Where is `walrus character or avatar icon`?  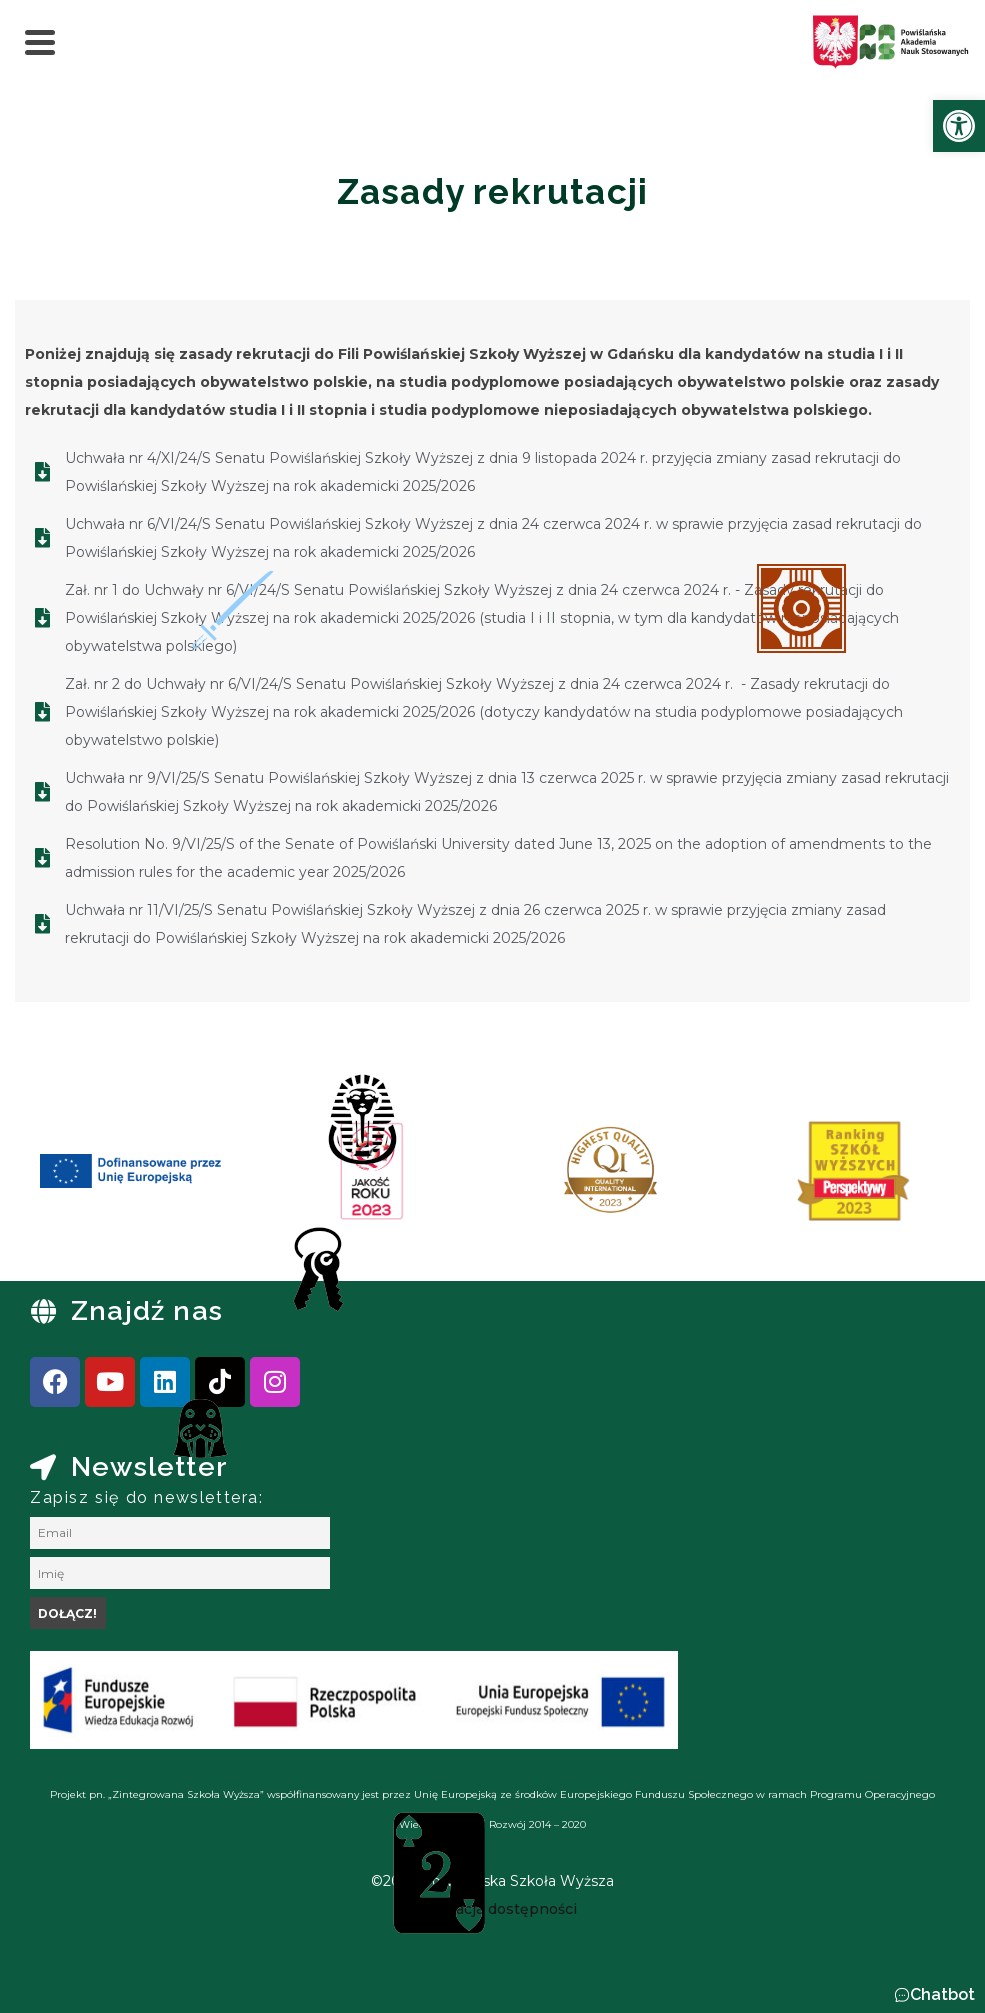
walrus character or avatar icon is located at coordinates (200, 1428).